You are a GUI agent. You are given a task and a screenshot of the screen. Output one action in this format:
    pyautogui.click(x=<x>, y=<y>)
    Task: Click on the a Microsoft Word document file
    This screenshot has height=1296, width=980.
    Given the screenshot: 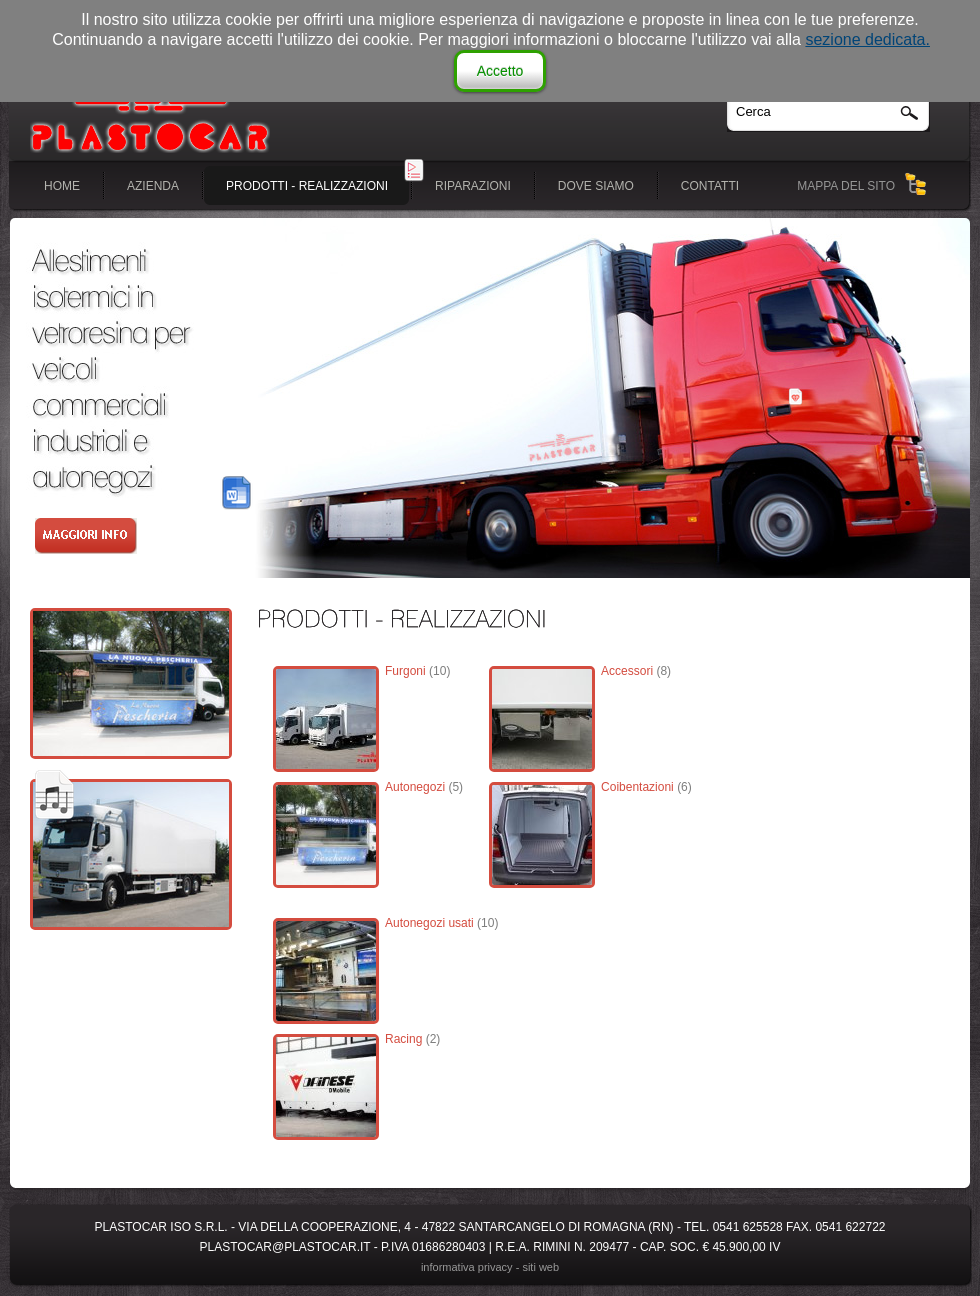 What is the action you would take?
    pyautogui.click(x=236, y=492)
    